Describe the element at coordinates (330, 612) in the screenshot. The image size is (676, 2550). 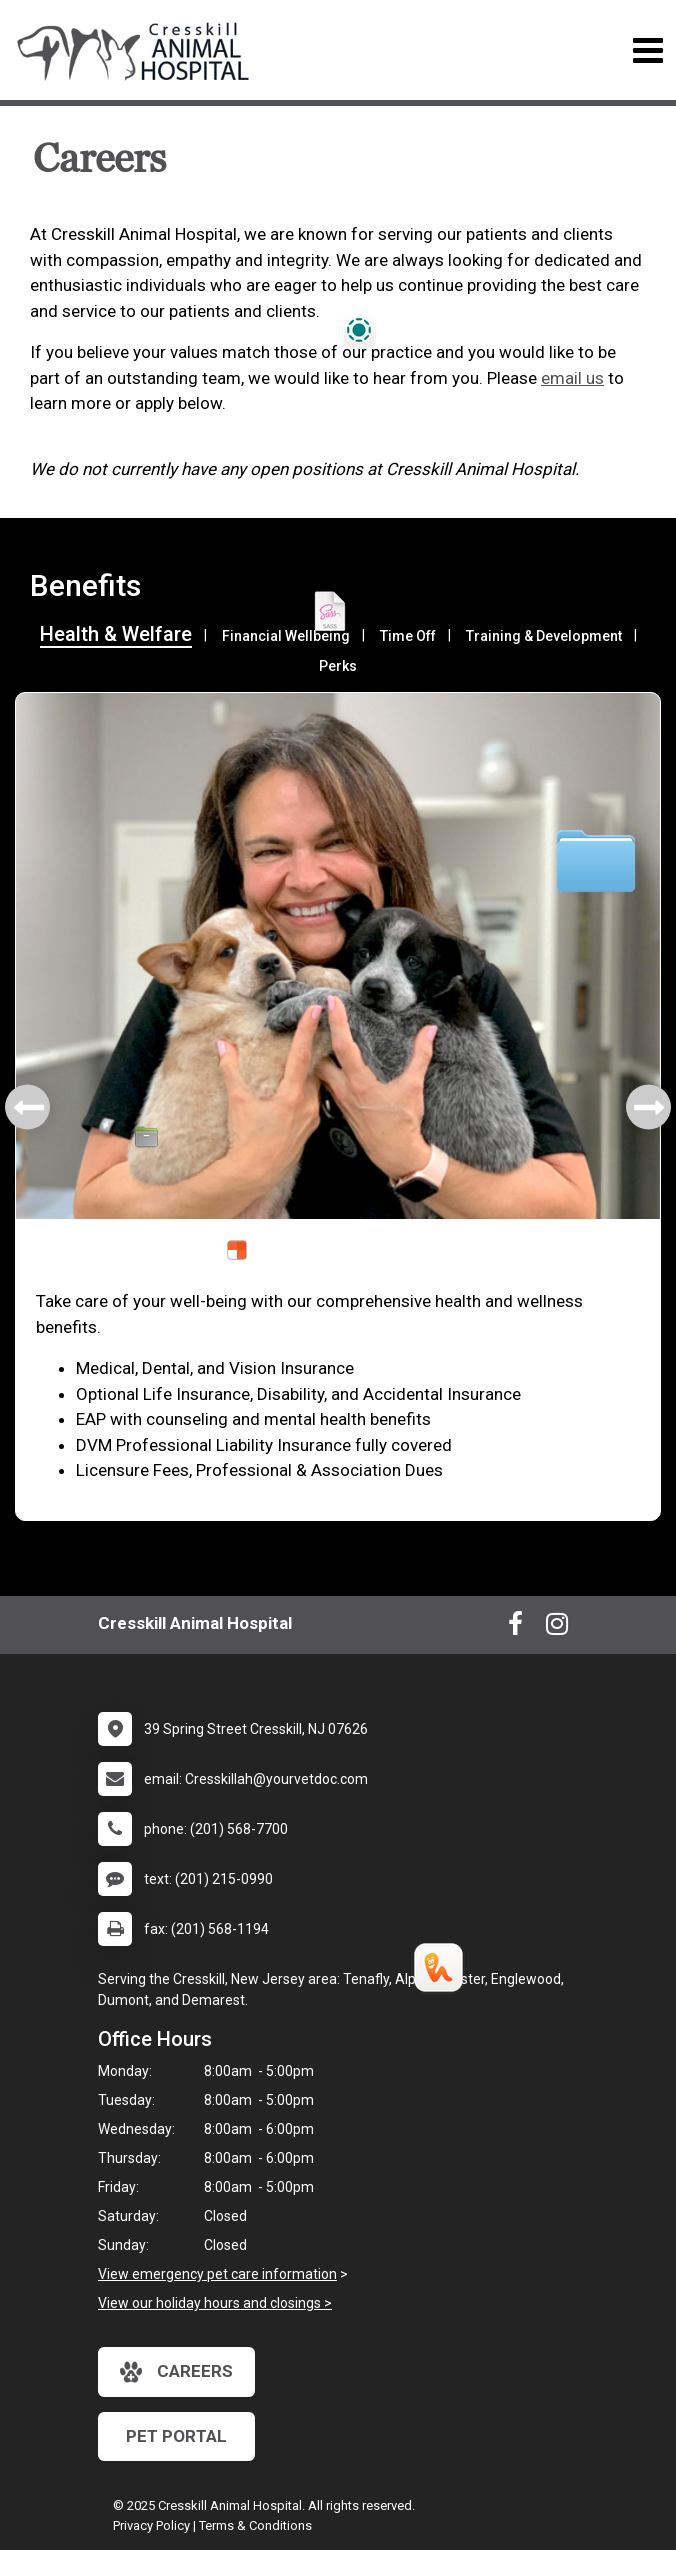
I see `sass stylesheet file` at that location.